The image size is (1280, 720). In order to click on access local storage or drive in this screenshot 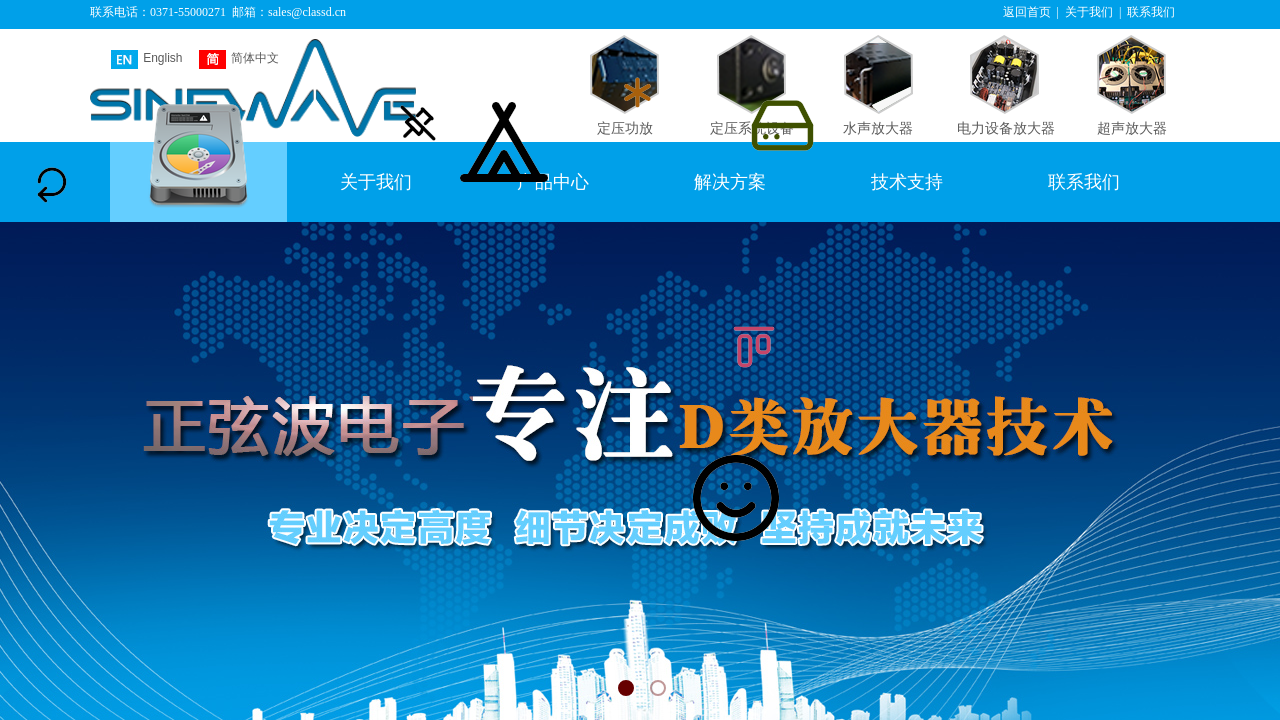, I will do `click(782, 125)`.